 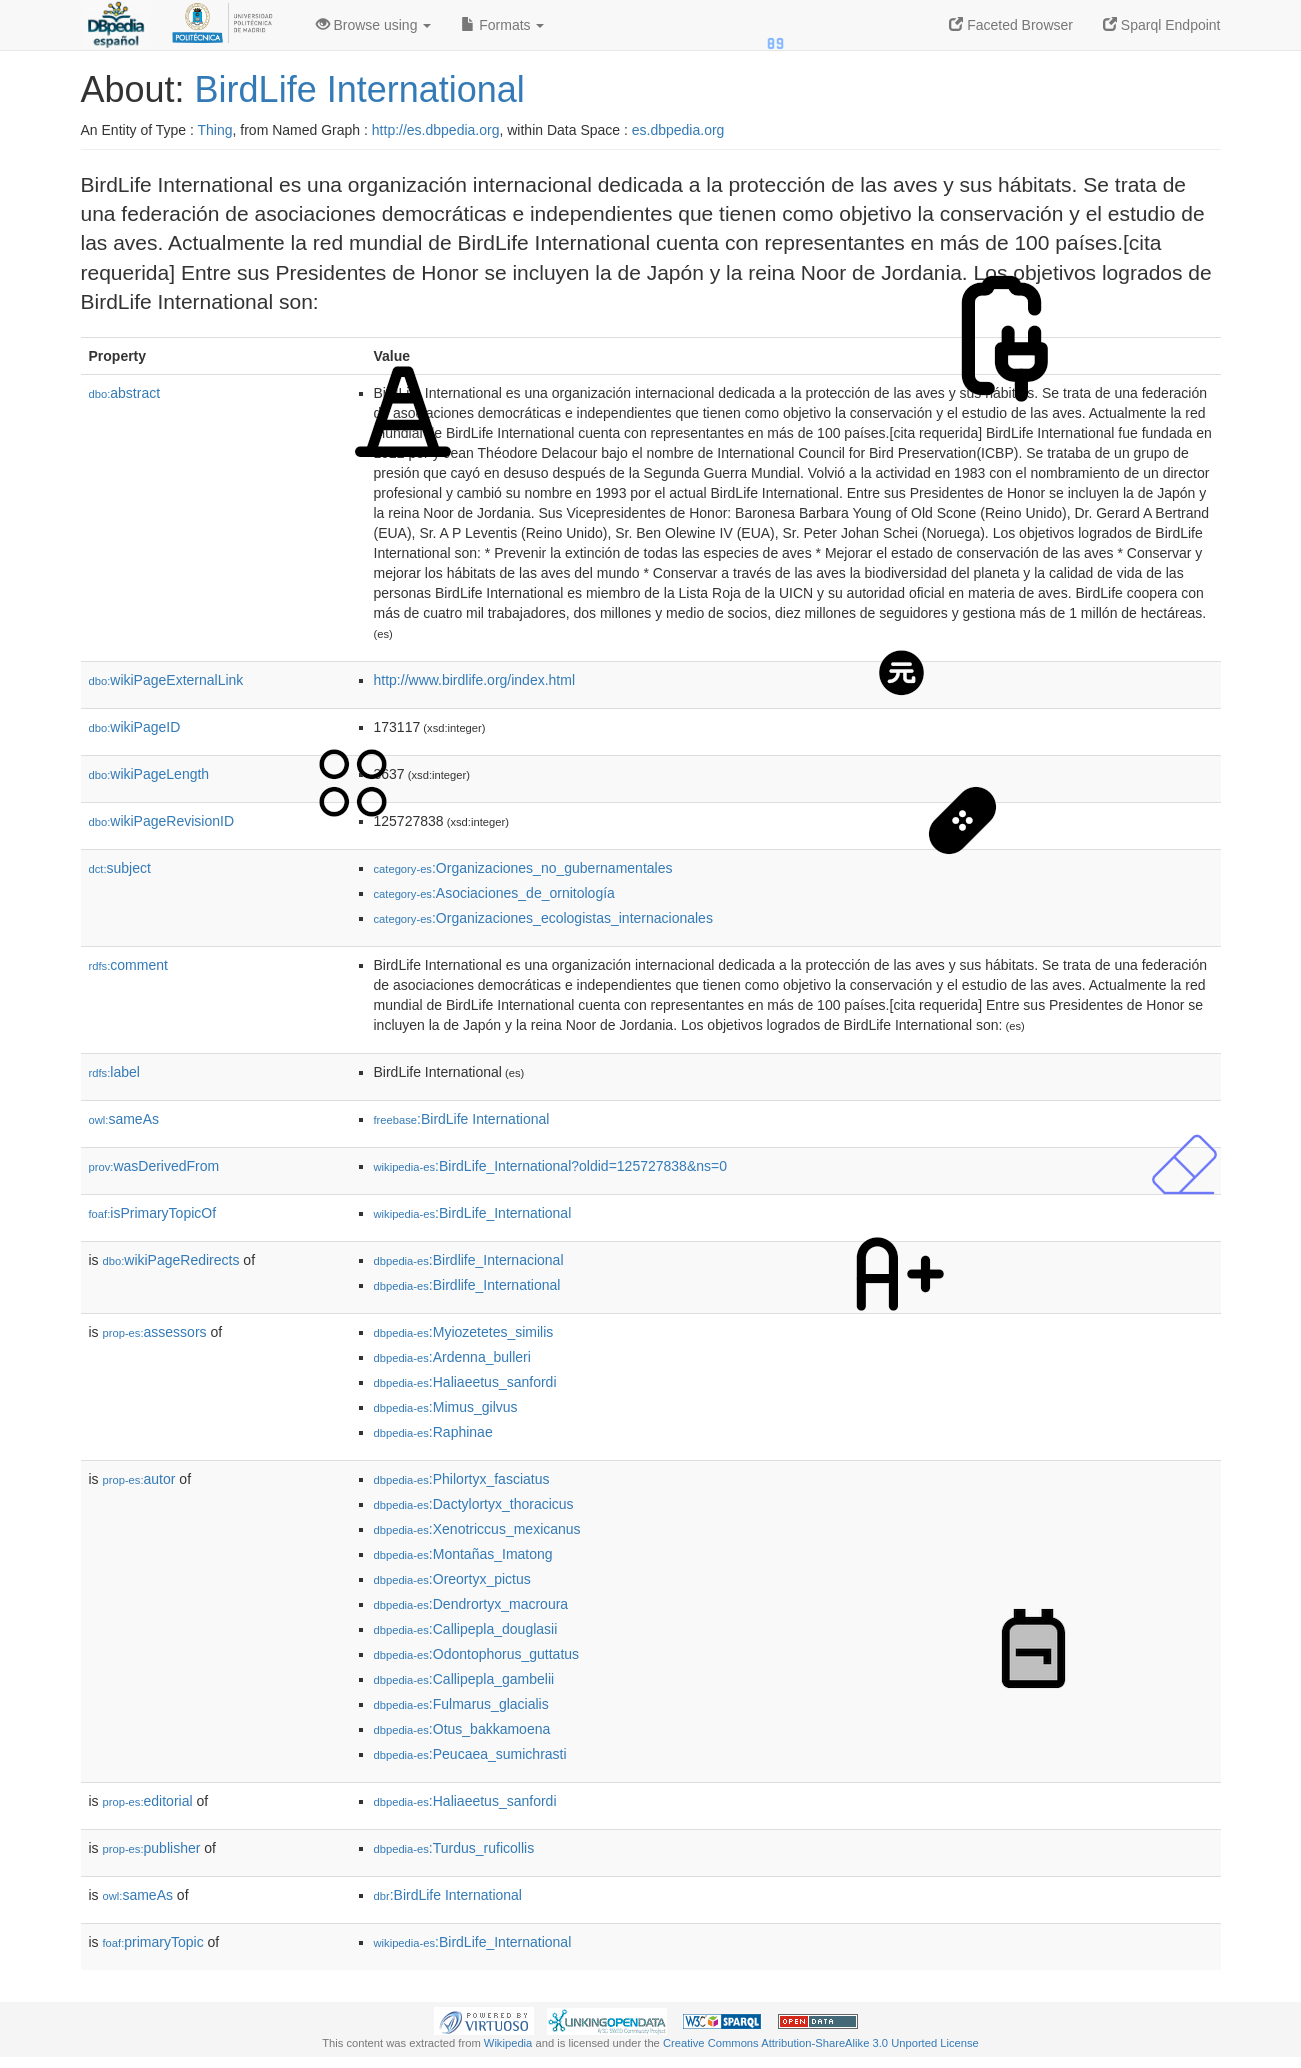 What do you see at coordinates (1001, 335) in the screenshot?
I see `indicates battery is currently charging` at bounding box center [1001, 335].